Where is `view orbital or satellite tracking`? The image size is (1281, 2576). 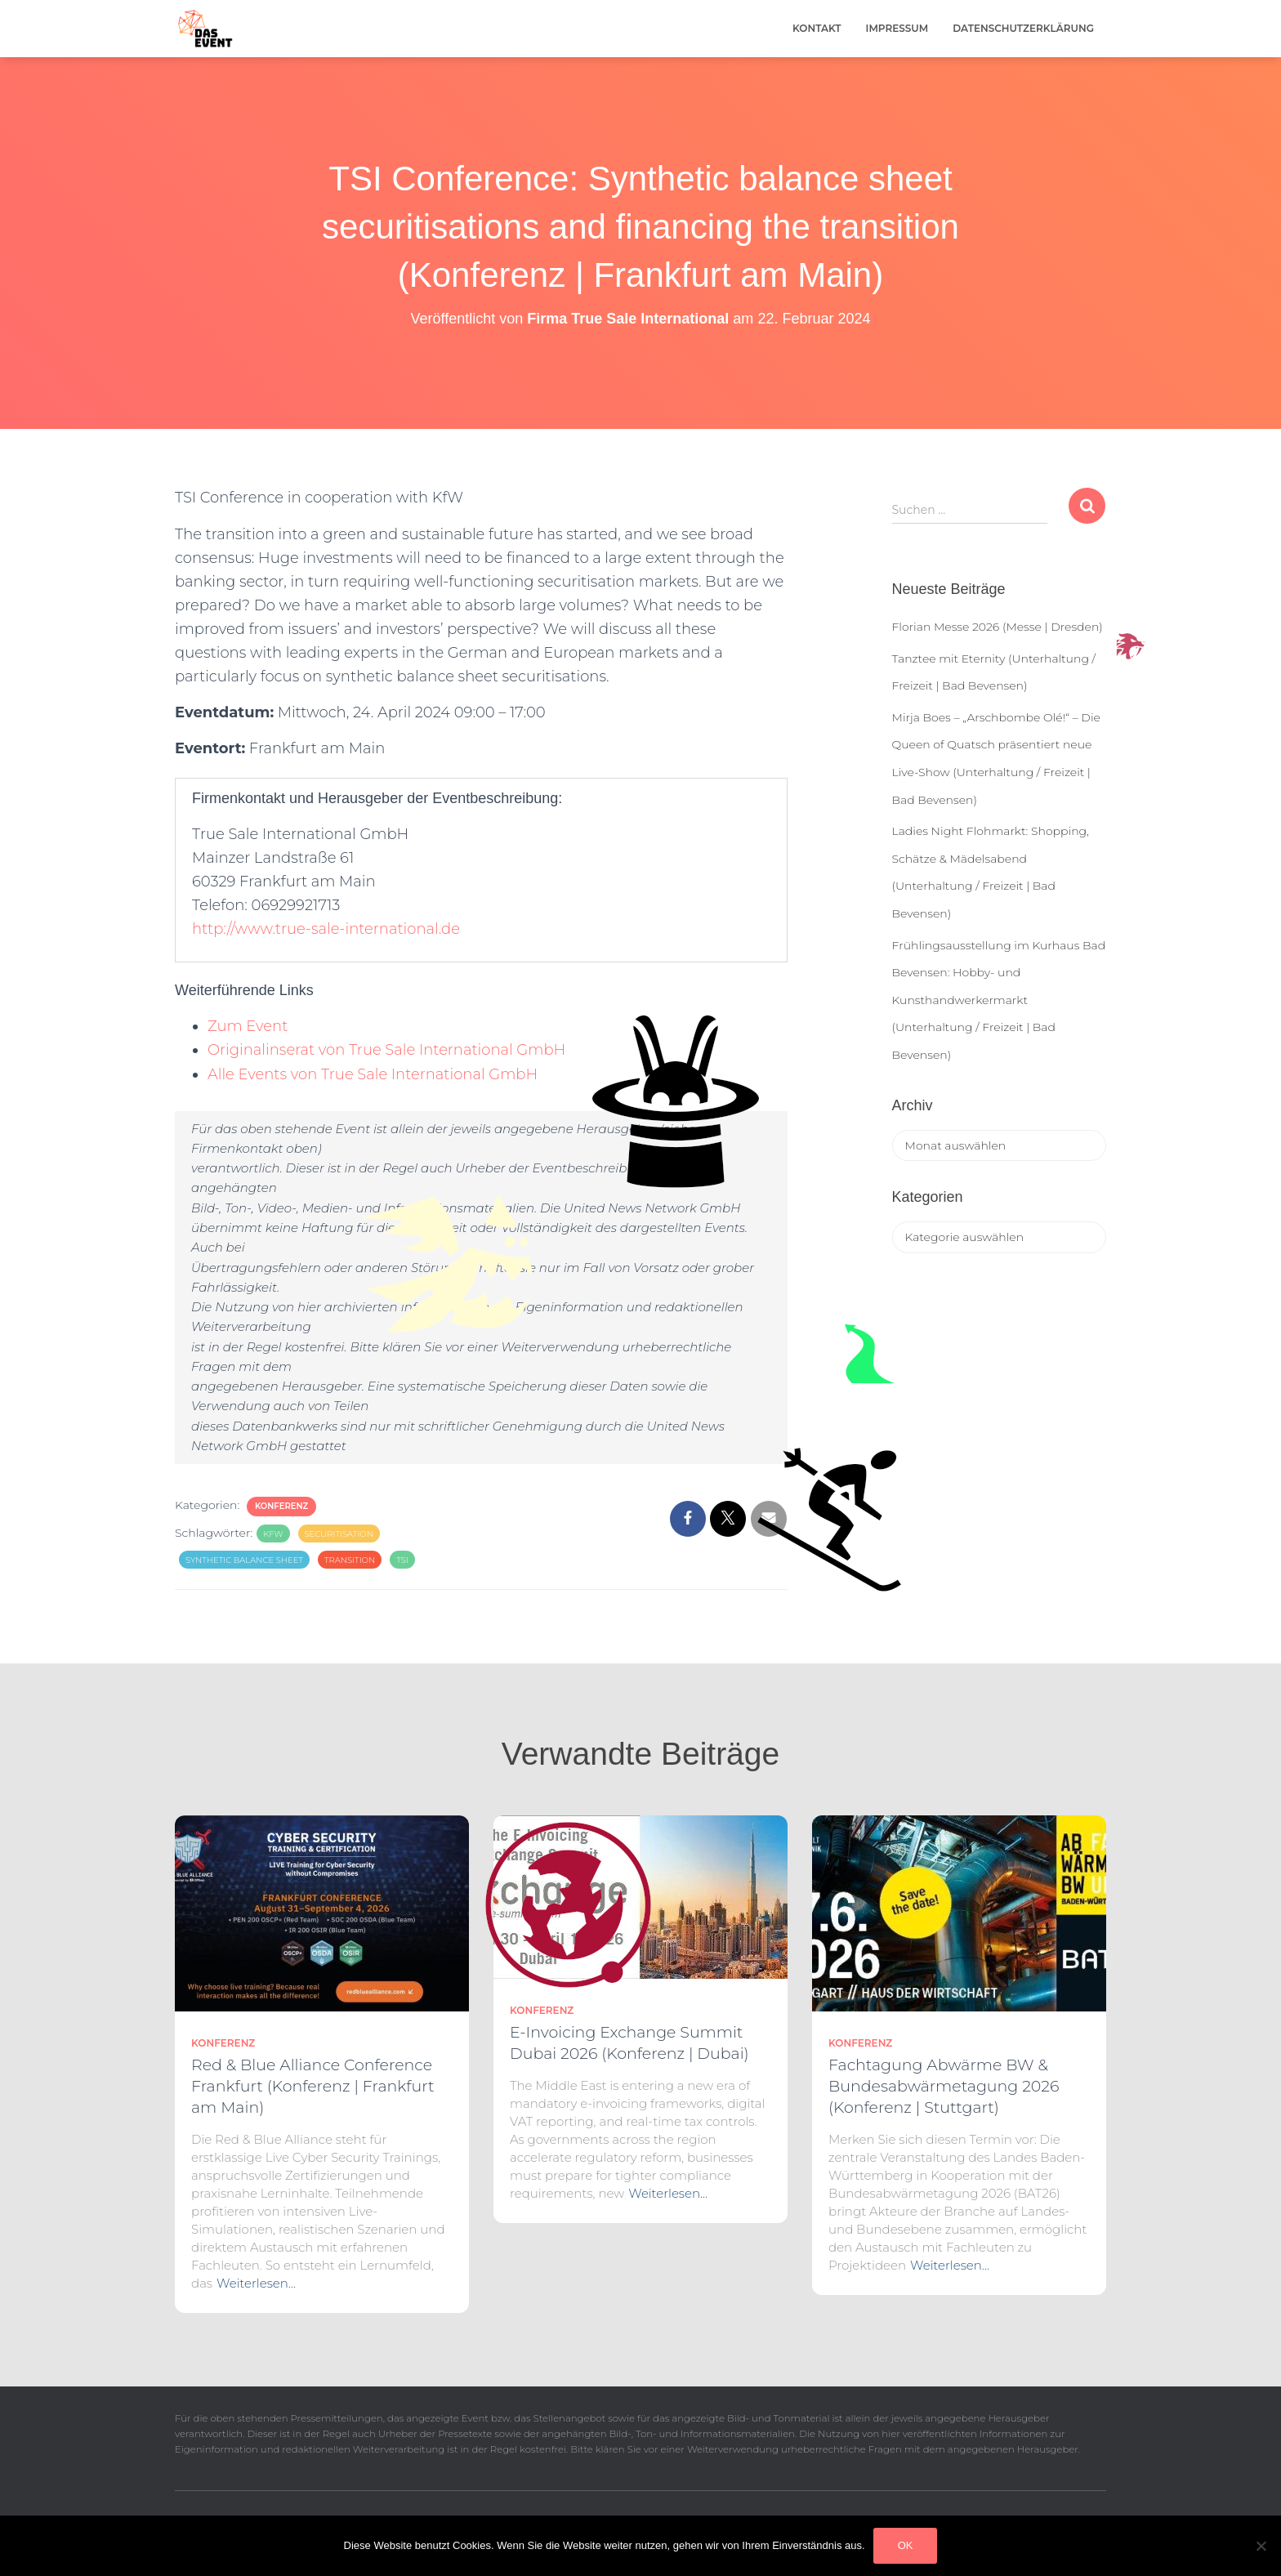
view orbital or satellite tracking is located at coordinates (568, 1904).